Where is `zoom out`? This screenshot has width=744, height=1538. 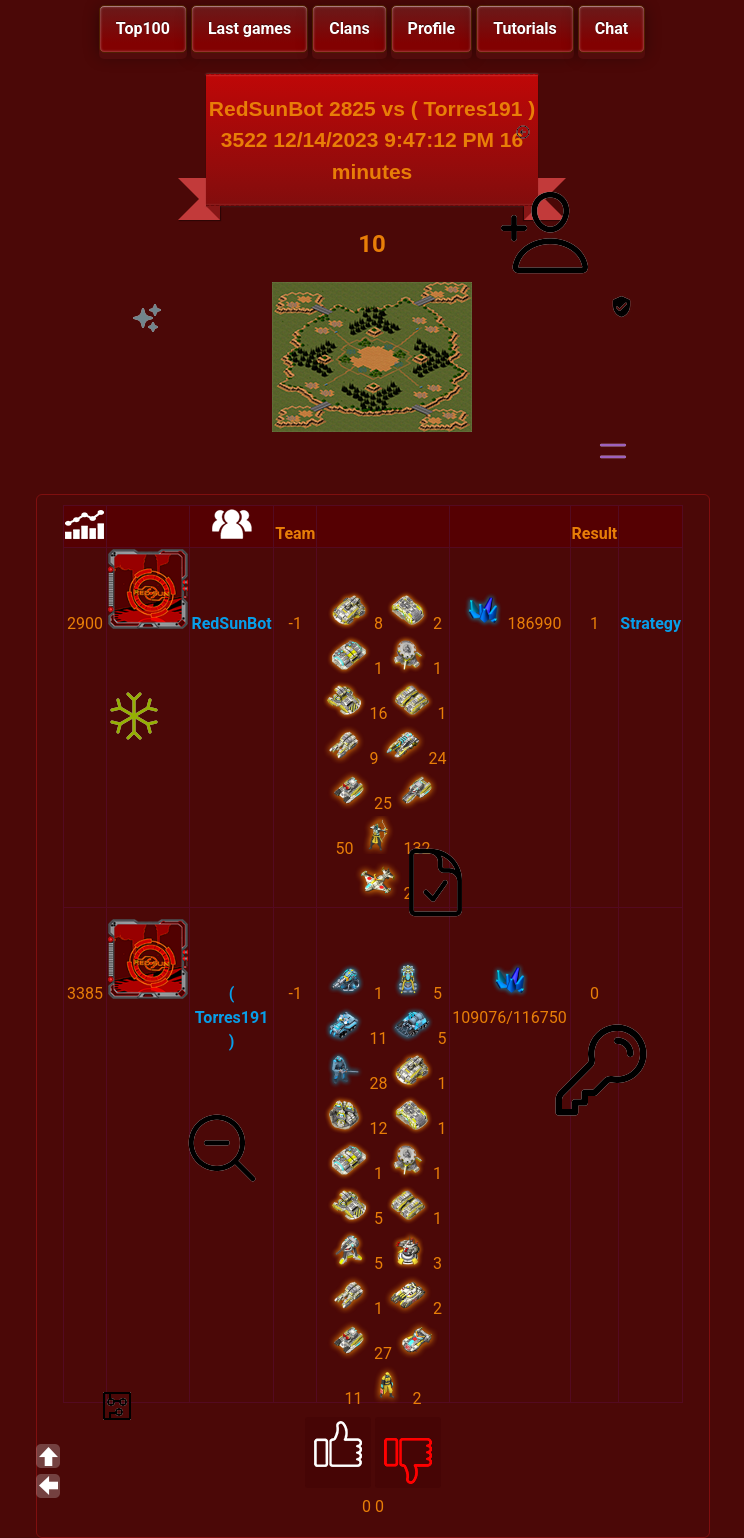
zoom out is located at coordinates (222, 1148).